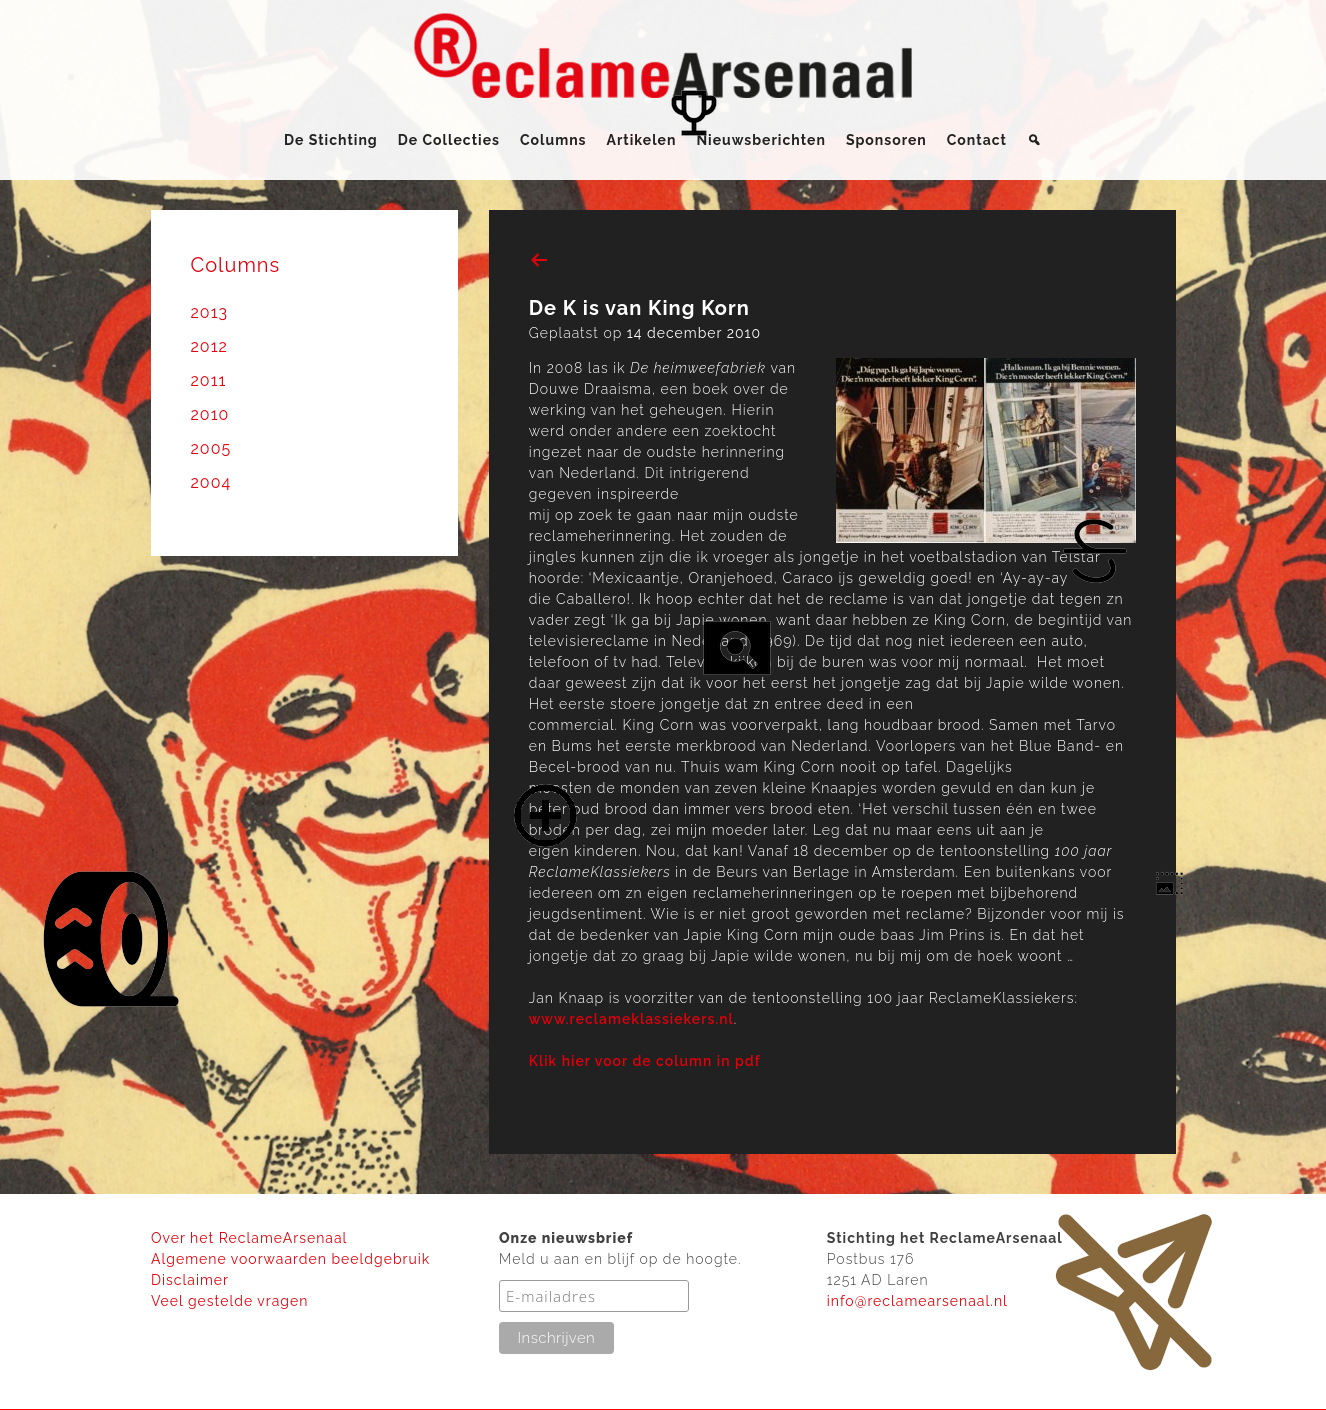 This screenshot has height=1410, width=1326. Describe the element at coordinates (1095, 551) in the screenshot. I see `apply strikethrough formatting to selected text` at that location.